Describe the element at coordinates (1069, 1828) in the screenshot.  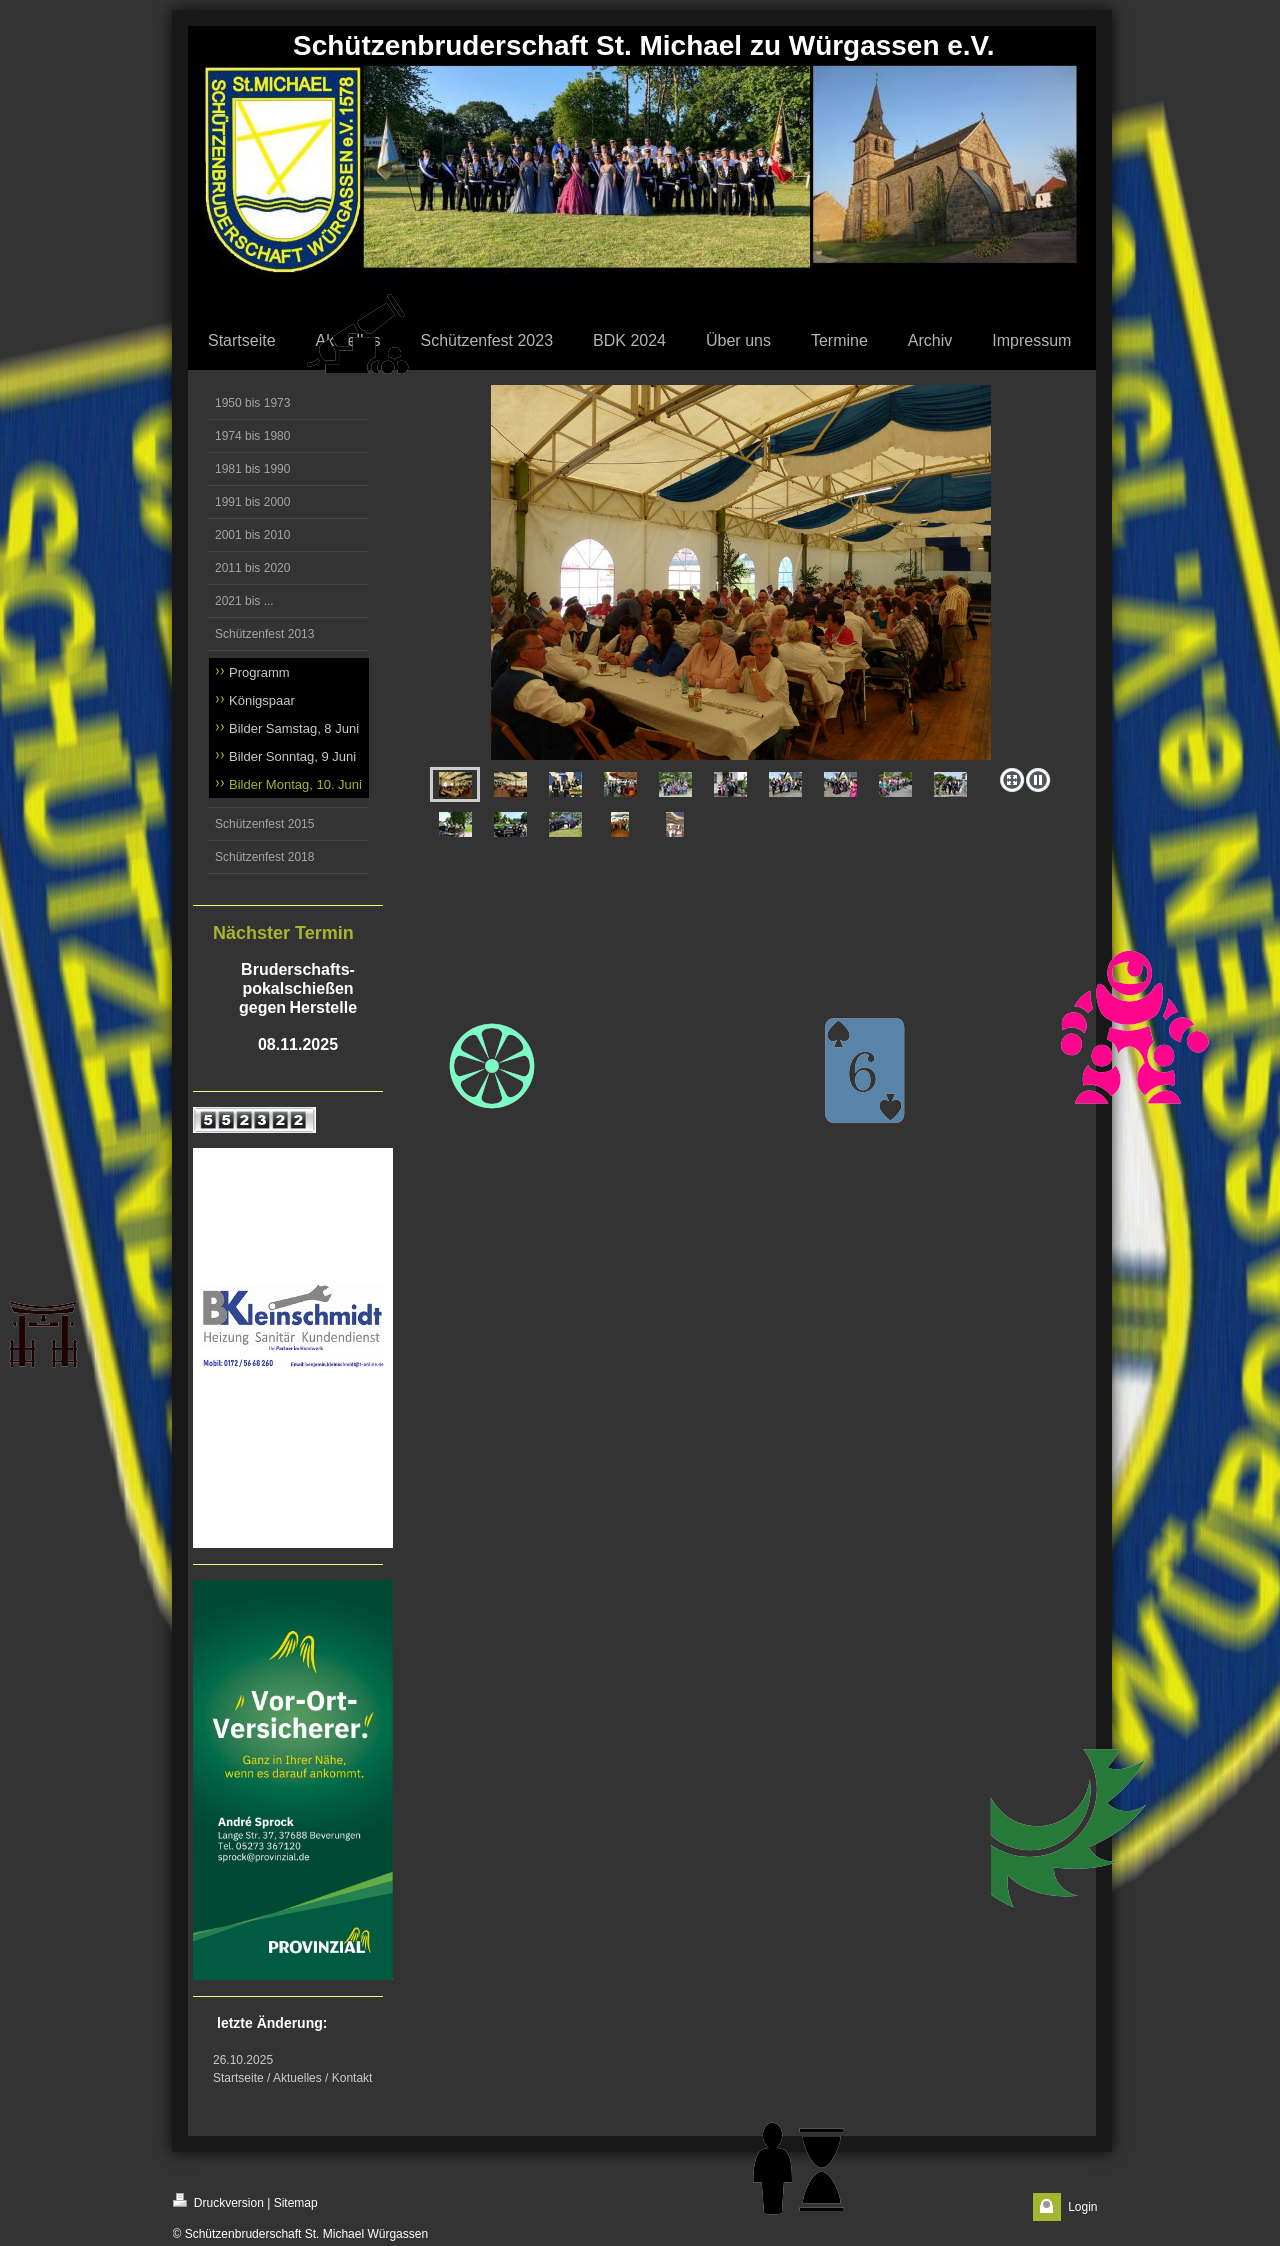
I see `equip or select a saw blade weapon` at that location.